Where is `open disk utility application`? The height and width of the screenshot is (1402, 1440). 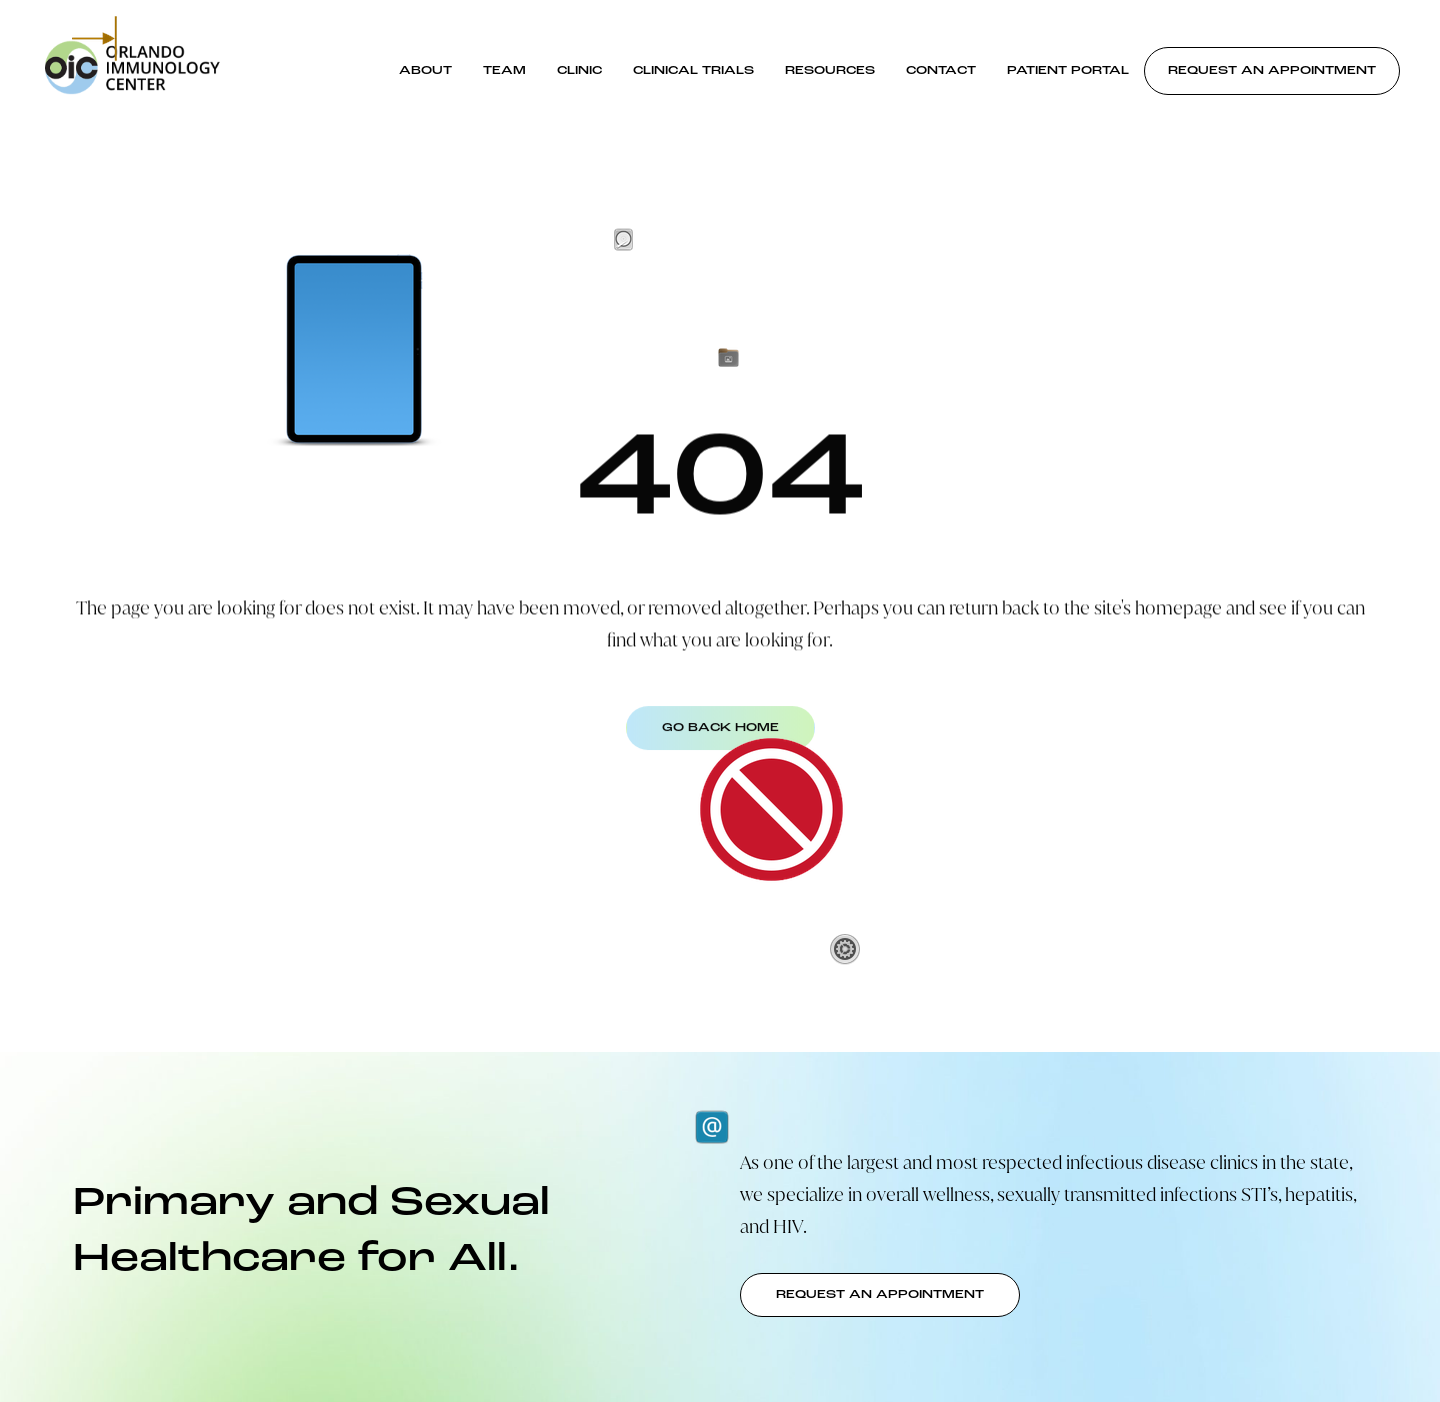 open disk utility application is located at coordinates (623, 239).